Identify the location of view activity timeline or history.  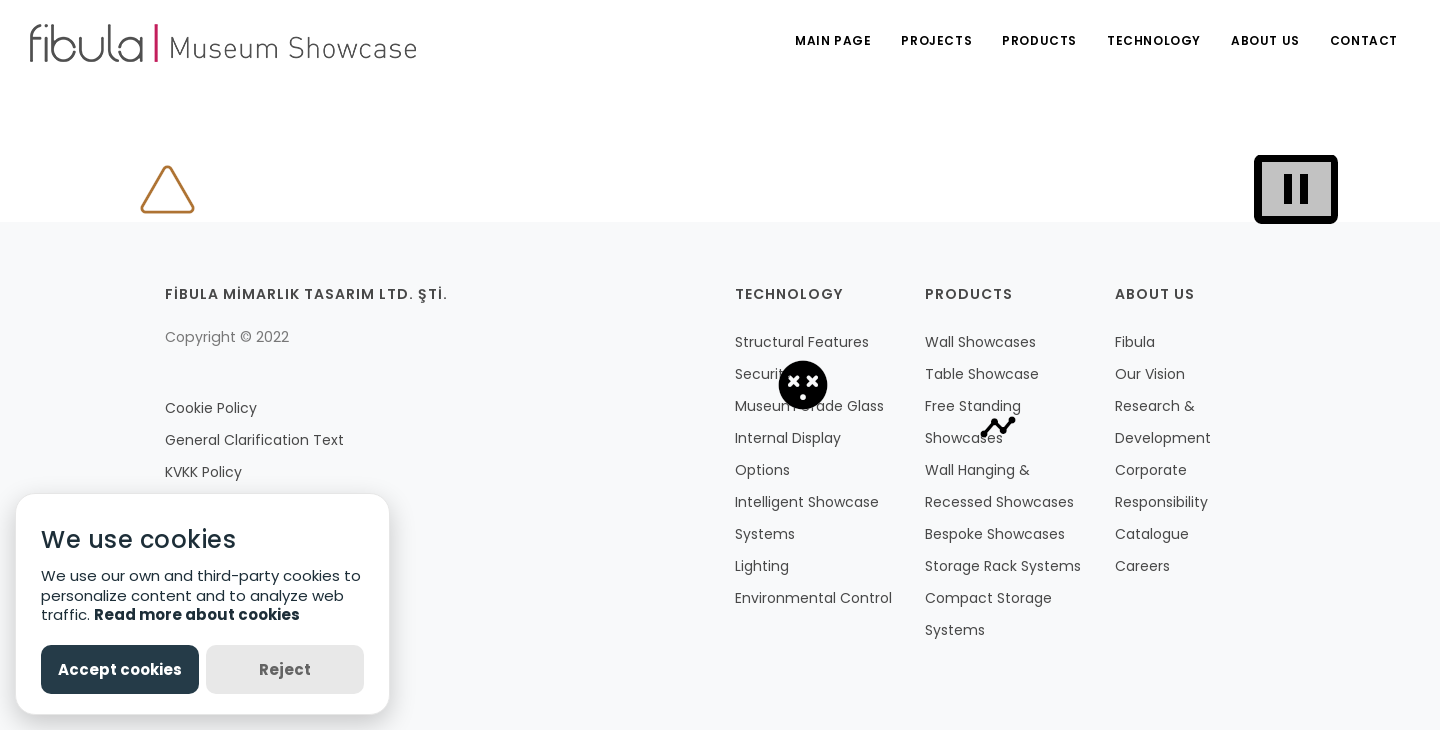
(998, 427).